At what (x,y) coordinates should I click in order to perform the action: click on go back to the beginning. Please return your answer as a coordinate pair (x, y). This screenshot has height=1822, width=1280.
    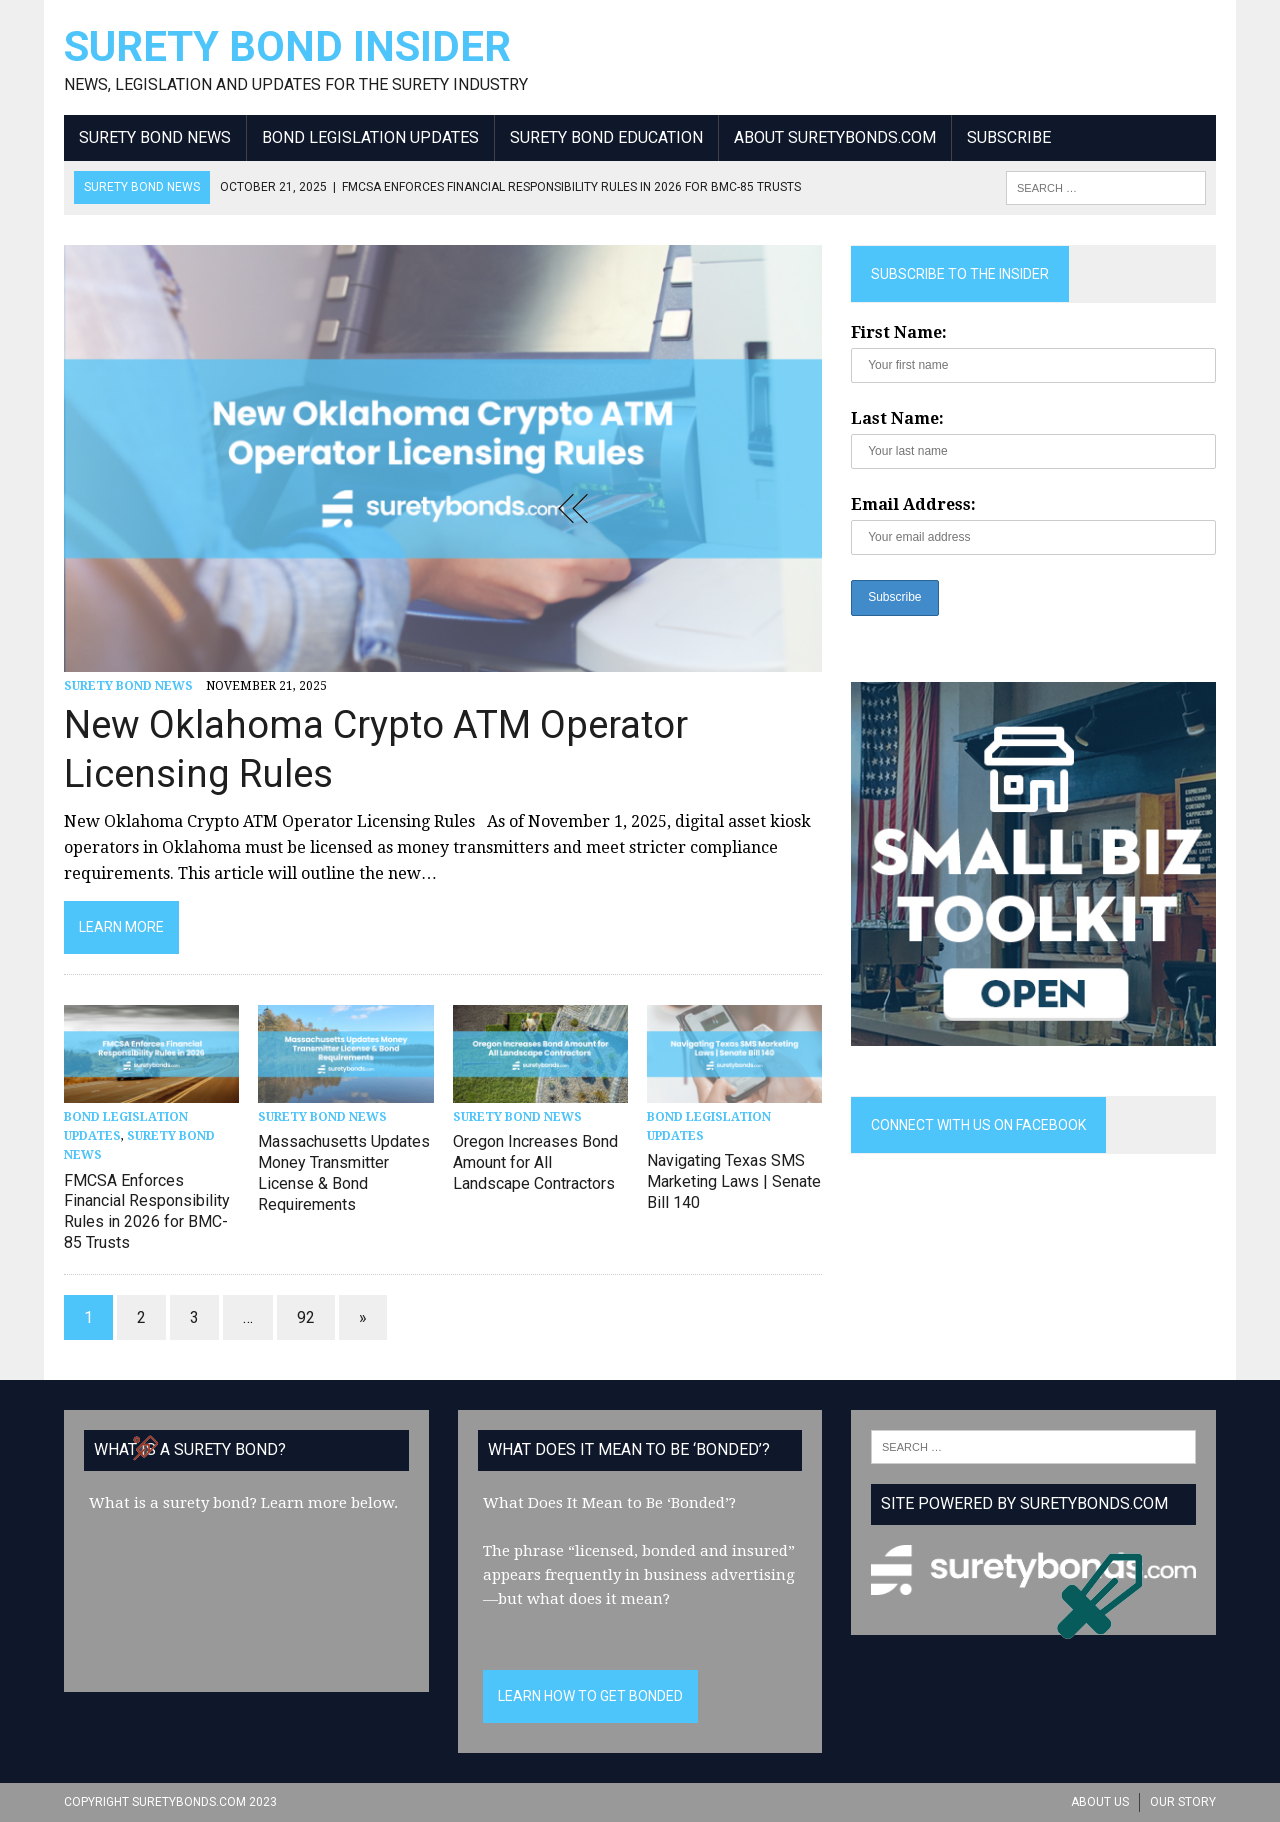
    Looking at the image, I should click on (574, 508).